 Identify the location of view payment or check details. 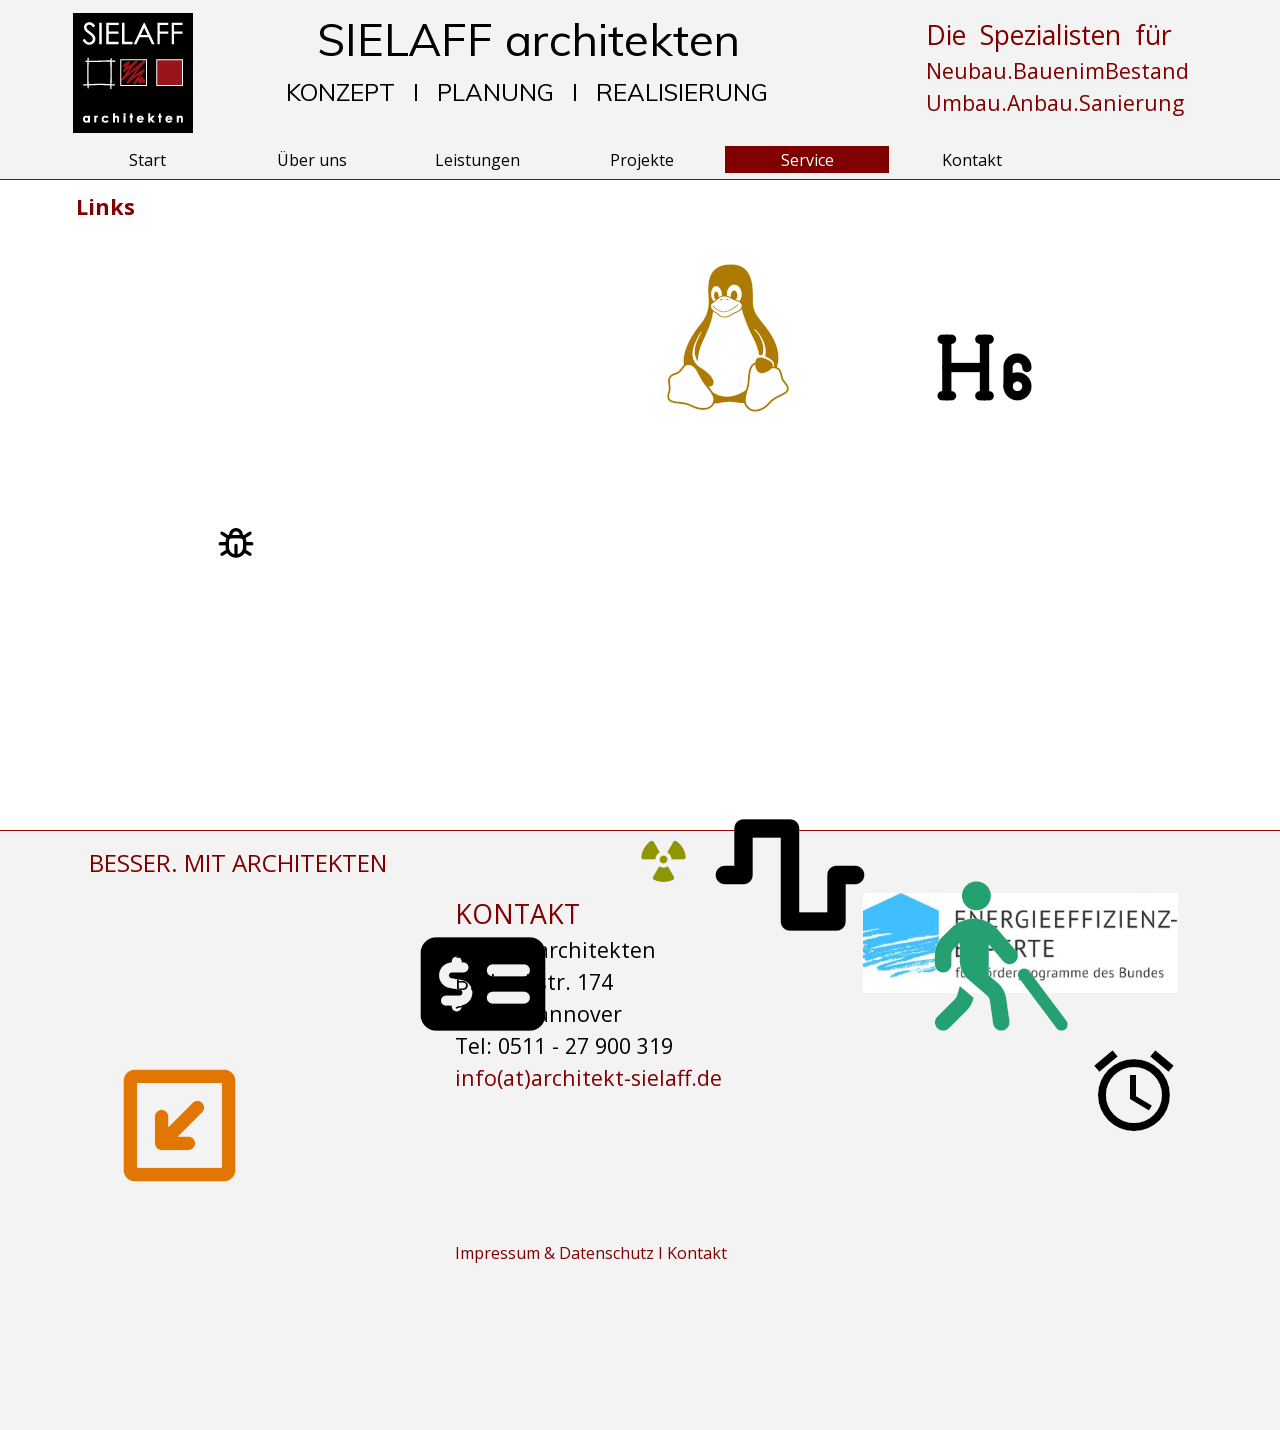
(483, 984).